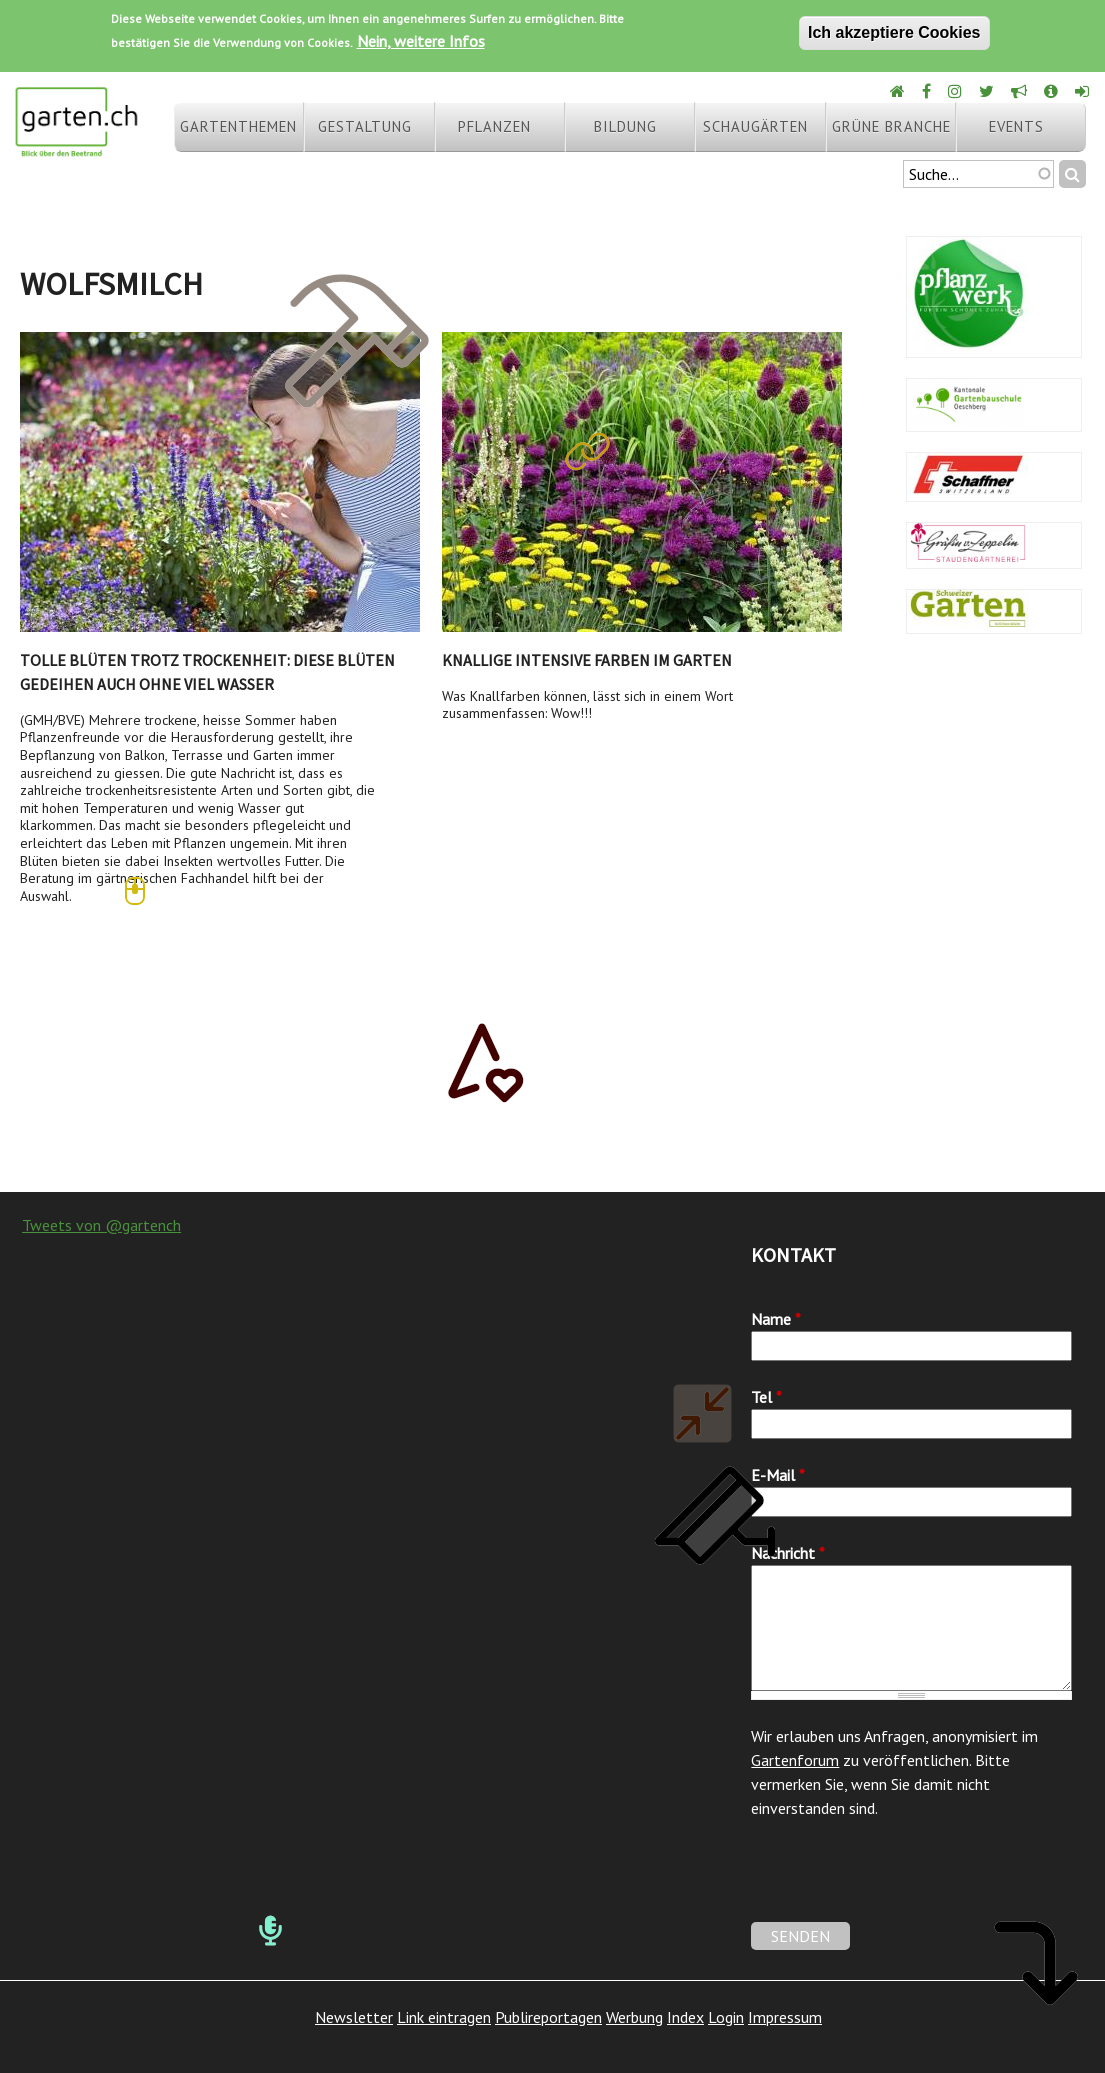 This screenshot has width=1105, height=2073. Describe the element at coordinates (715, 1523) in the screenshot. I see `access security camera settings` at that location.